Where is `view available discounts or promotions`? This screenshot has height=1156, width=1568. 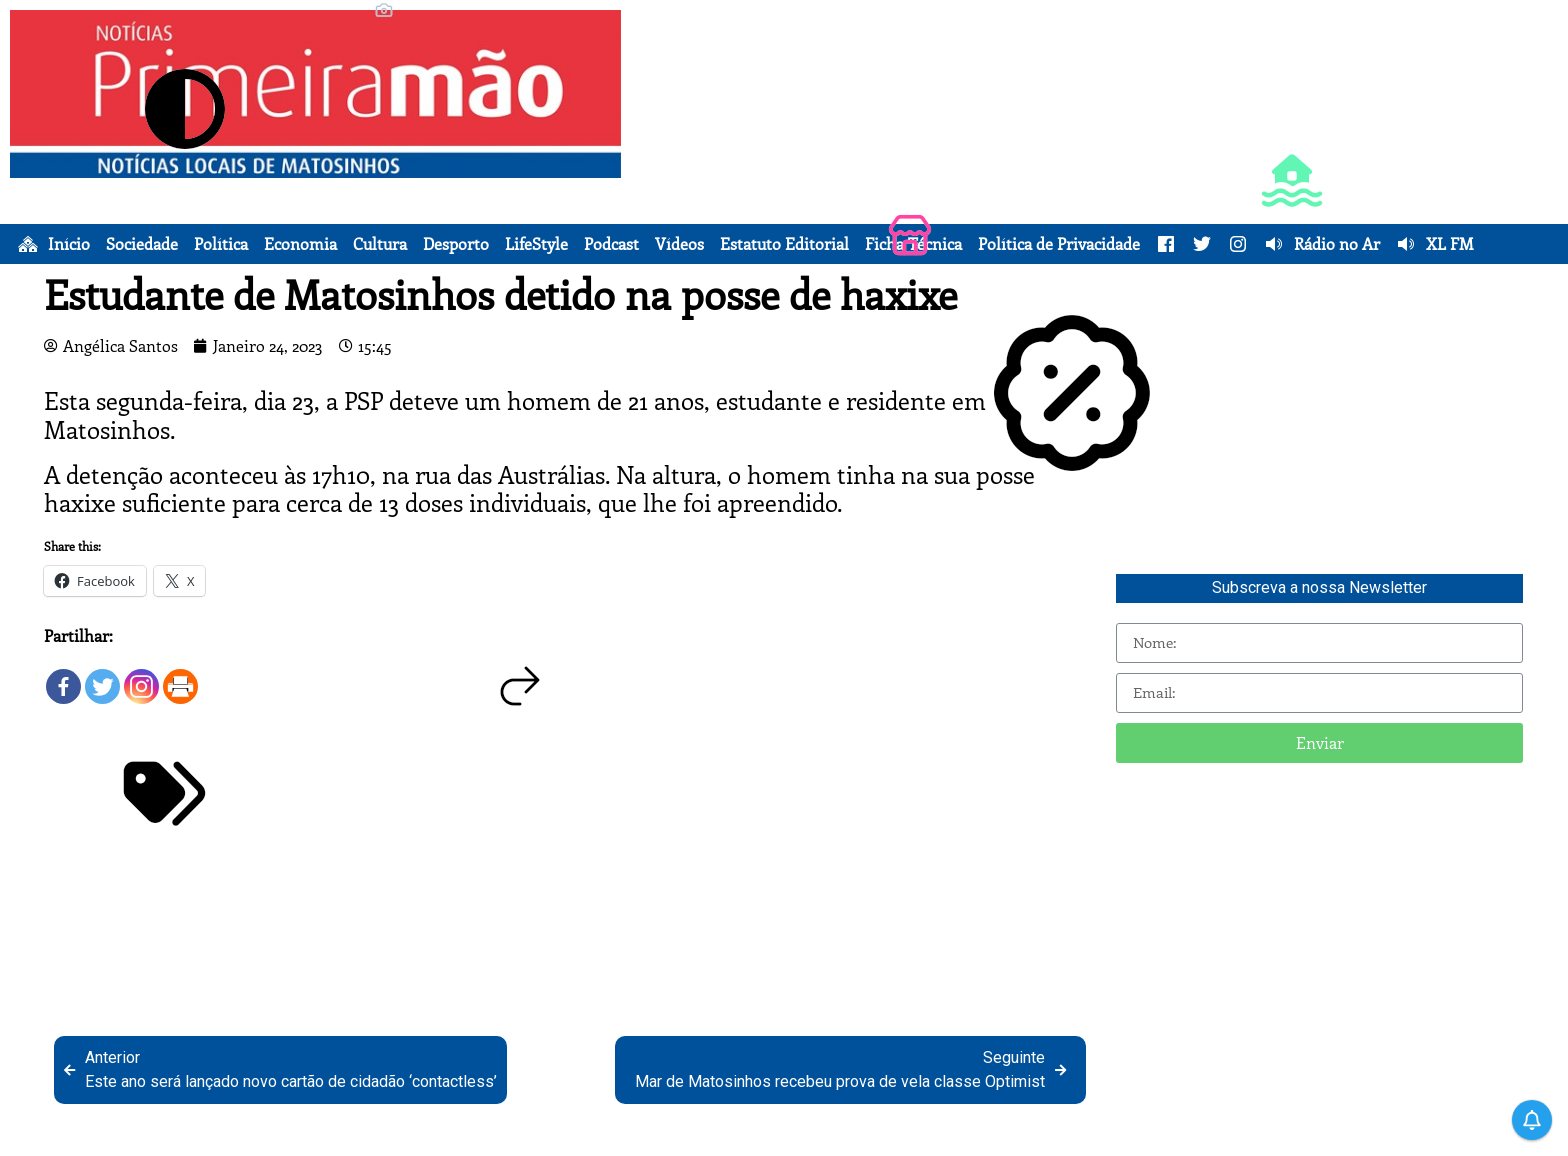
view available discounts or promotions is located at coordinates (1072, 393).